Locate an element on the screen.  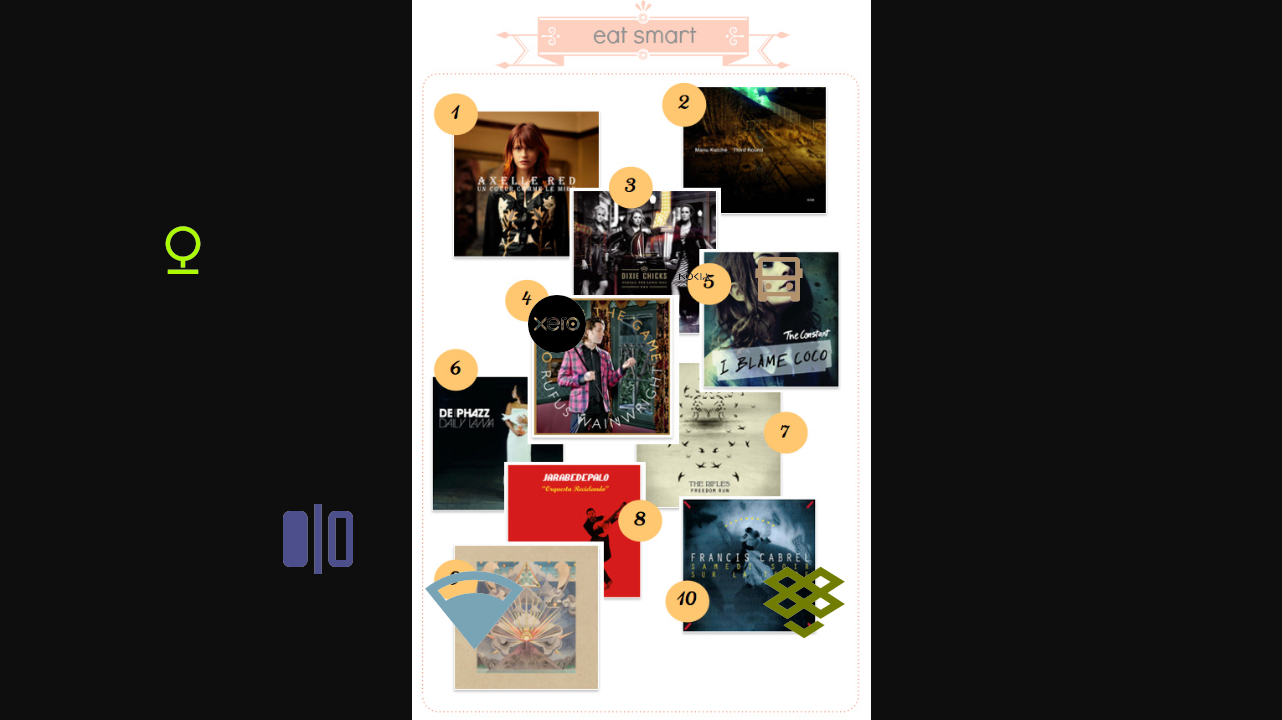
mark a location on the map is located at coordinates (183, 248).